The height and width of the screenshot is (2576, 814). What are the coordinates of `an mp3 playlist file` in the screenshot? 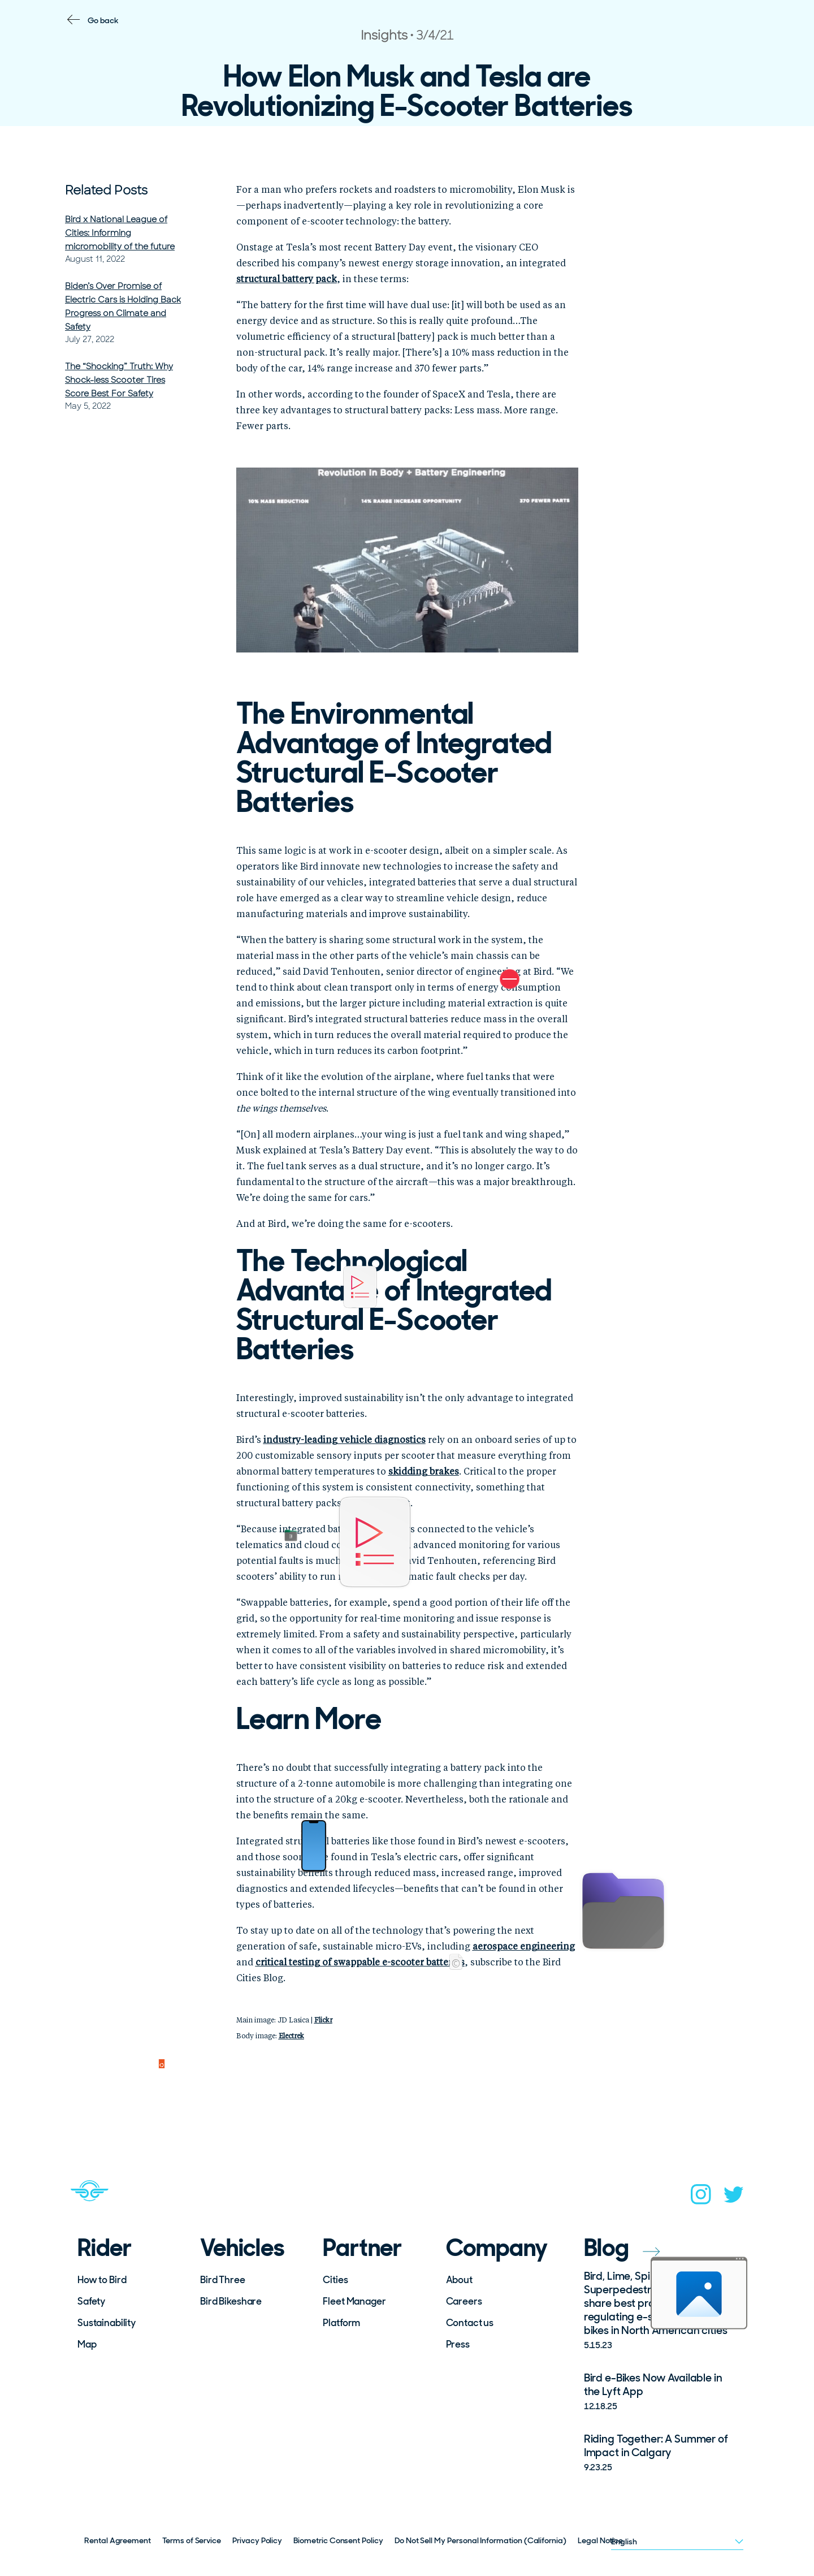 It's located at (375, 1542).